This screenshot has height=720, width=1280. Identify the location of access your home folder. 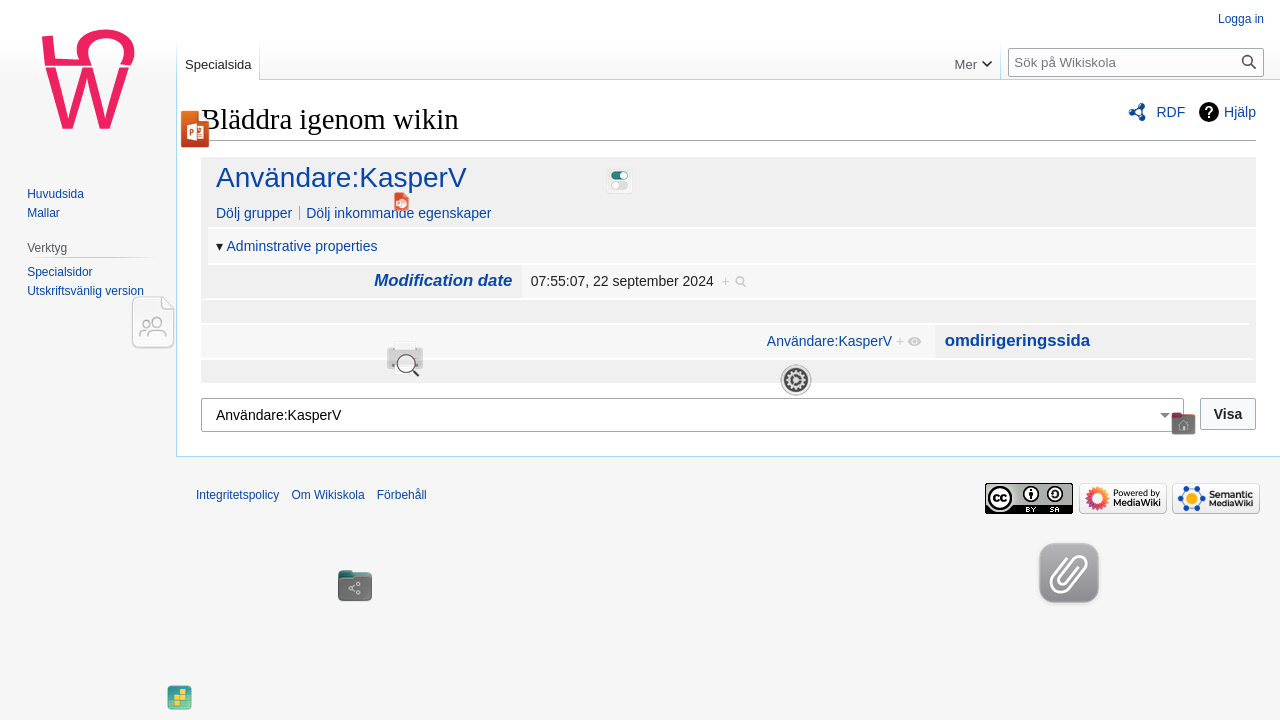
(1183, 423).